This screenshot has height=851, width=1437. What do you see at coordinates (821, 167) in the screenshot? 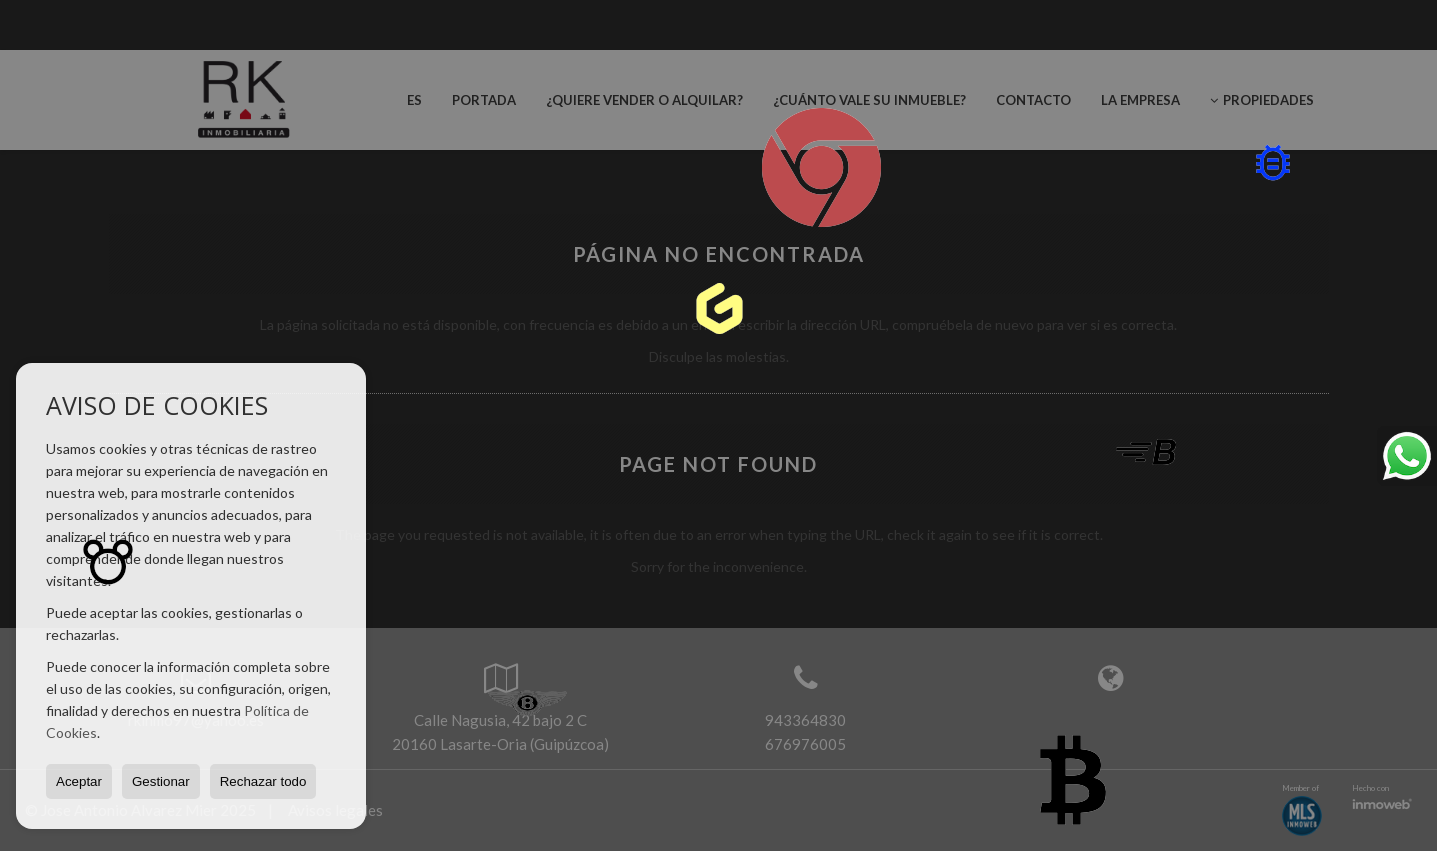
I see `open Google Chrome browser` at bounding box center [821, 167].